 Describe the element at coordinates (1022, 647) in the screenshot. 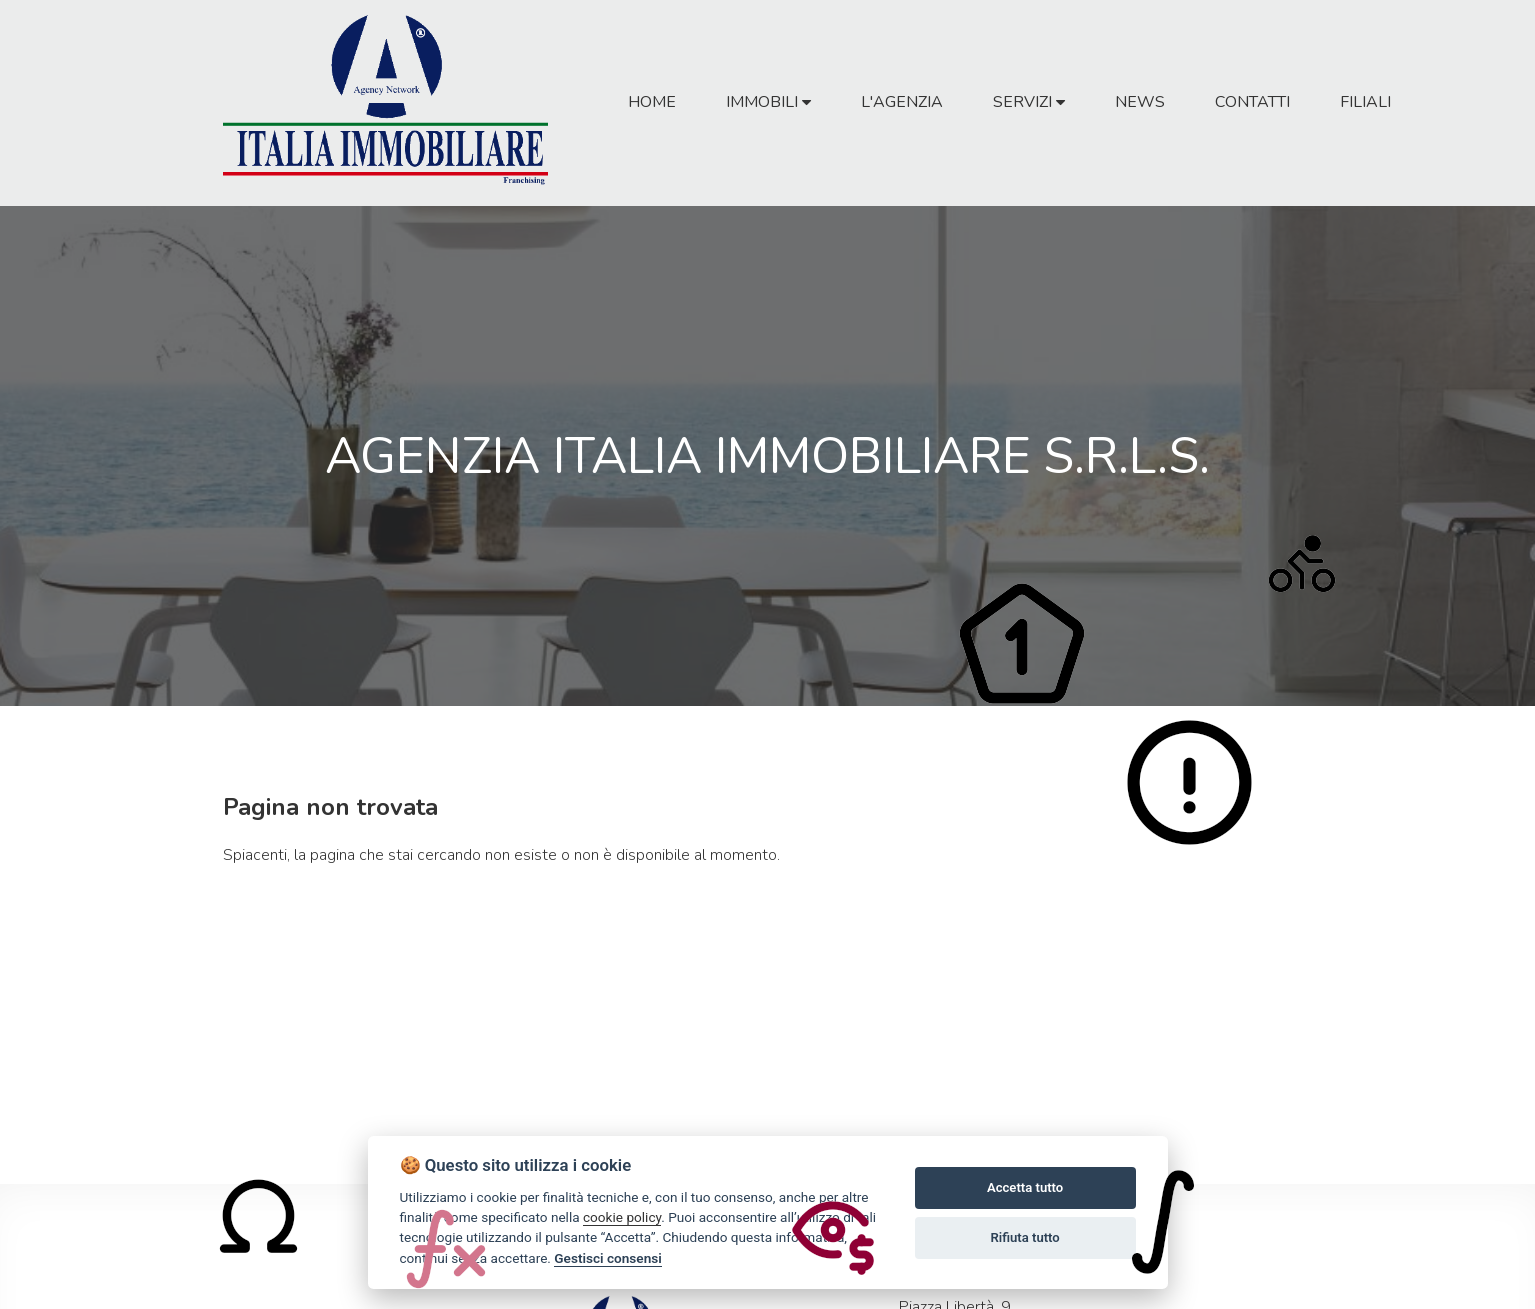

I see `indicates first step or priority level one` at that location.